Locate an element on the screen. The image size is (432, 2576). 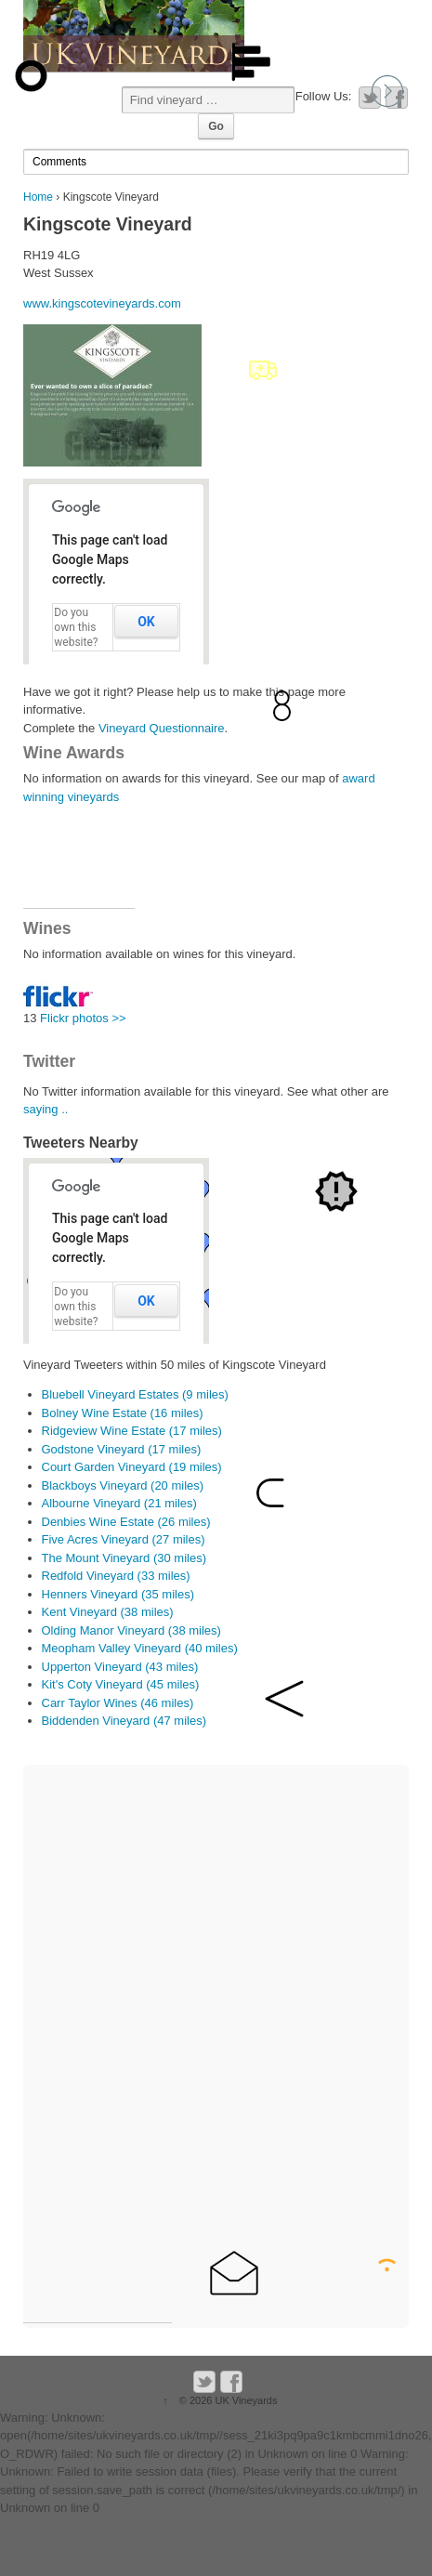
view horizontal bar chart data is located at coordinates (249, 61).